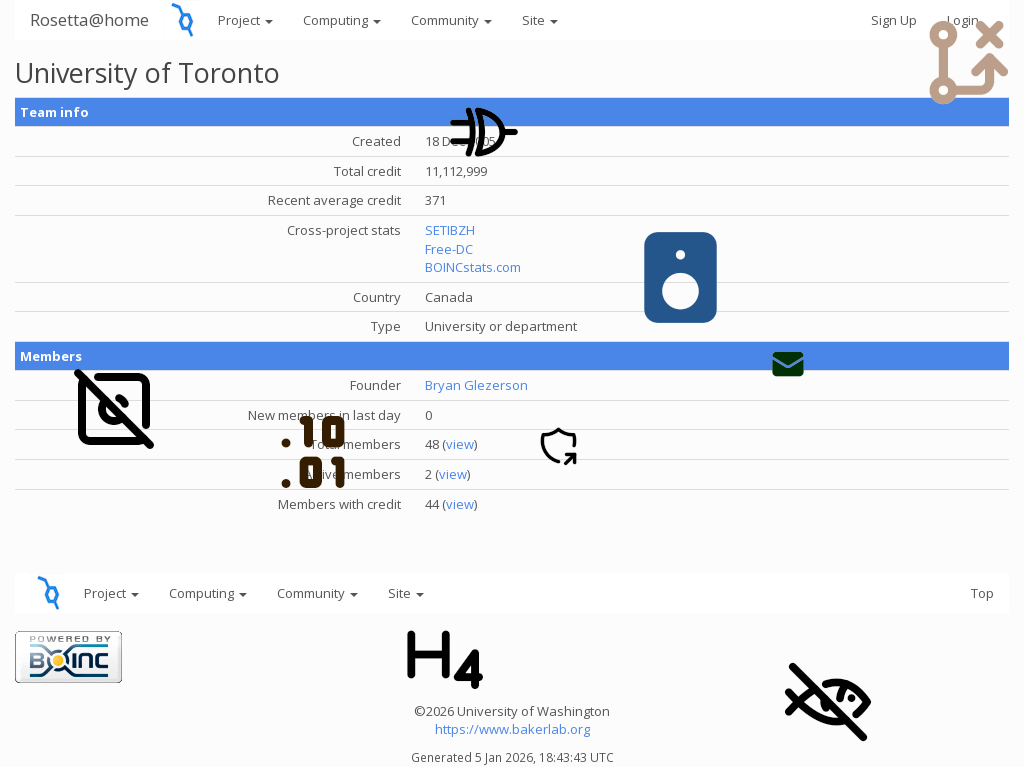  Describe the element at coordinates (313, 452) in the screenshot. I see `view or access binary/raw data` at that location.